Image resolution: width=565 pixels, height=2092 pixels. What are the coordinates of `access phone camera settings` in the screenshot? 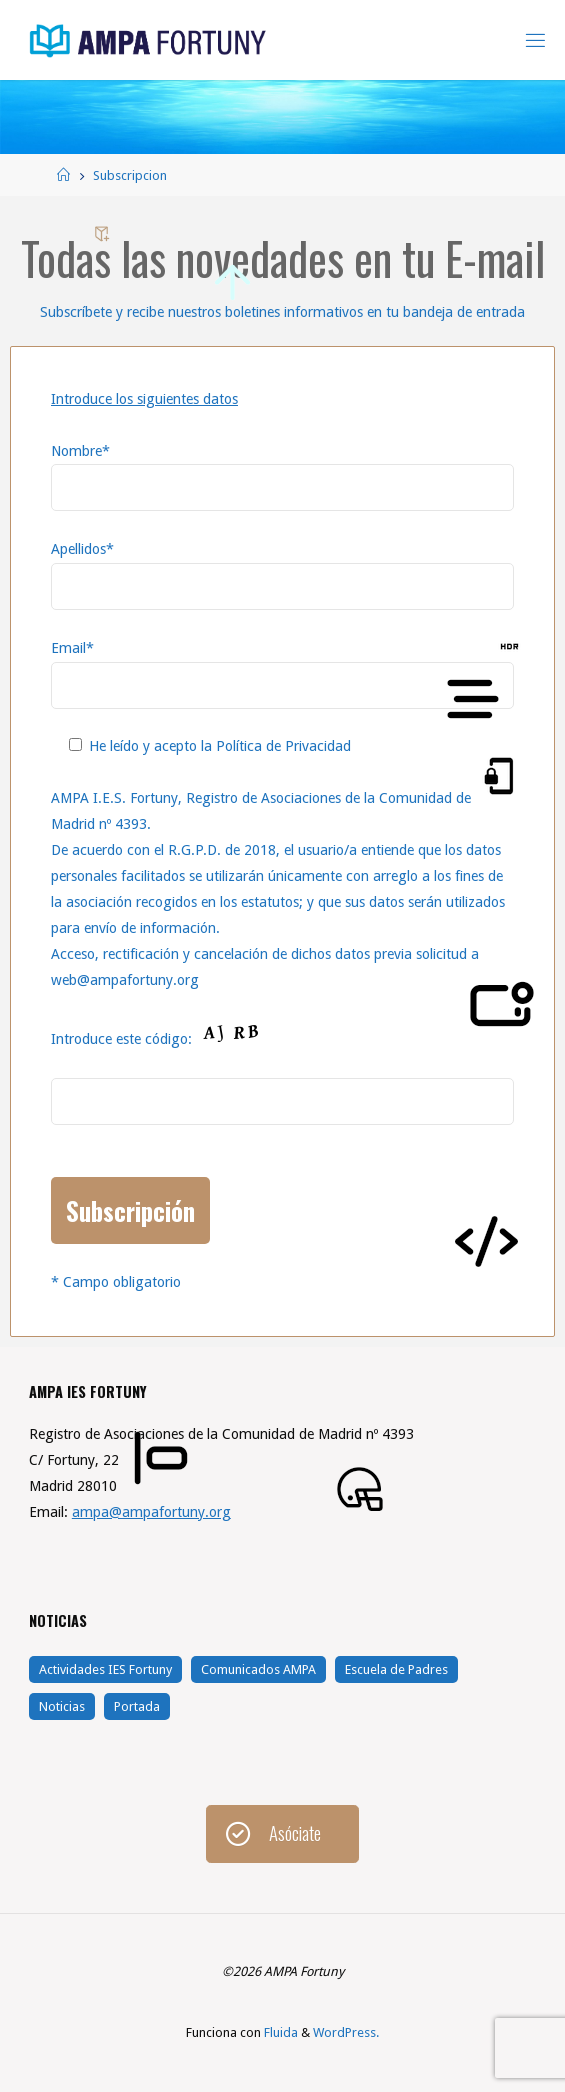 It's located at (502, 1004).